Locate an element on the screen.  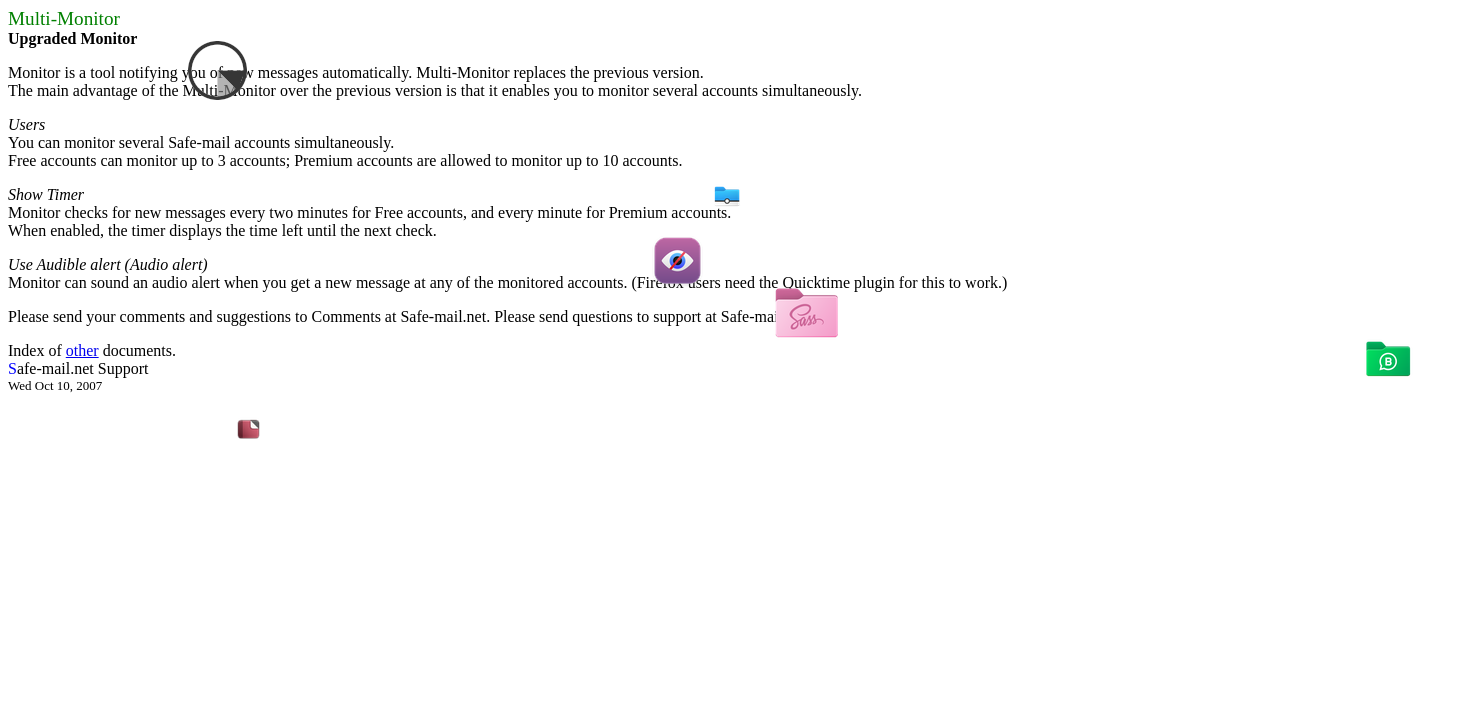
view disk storage usage is located at coordinates (217, 70).